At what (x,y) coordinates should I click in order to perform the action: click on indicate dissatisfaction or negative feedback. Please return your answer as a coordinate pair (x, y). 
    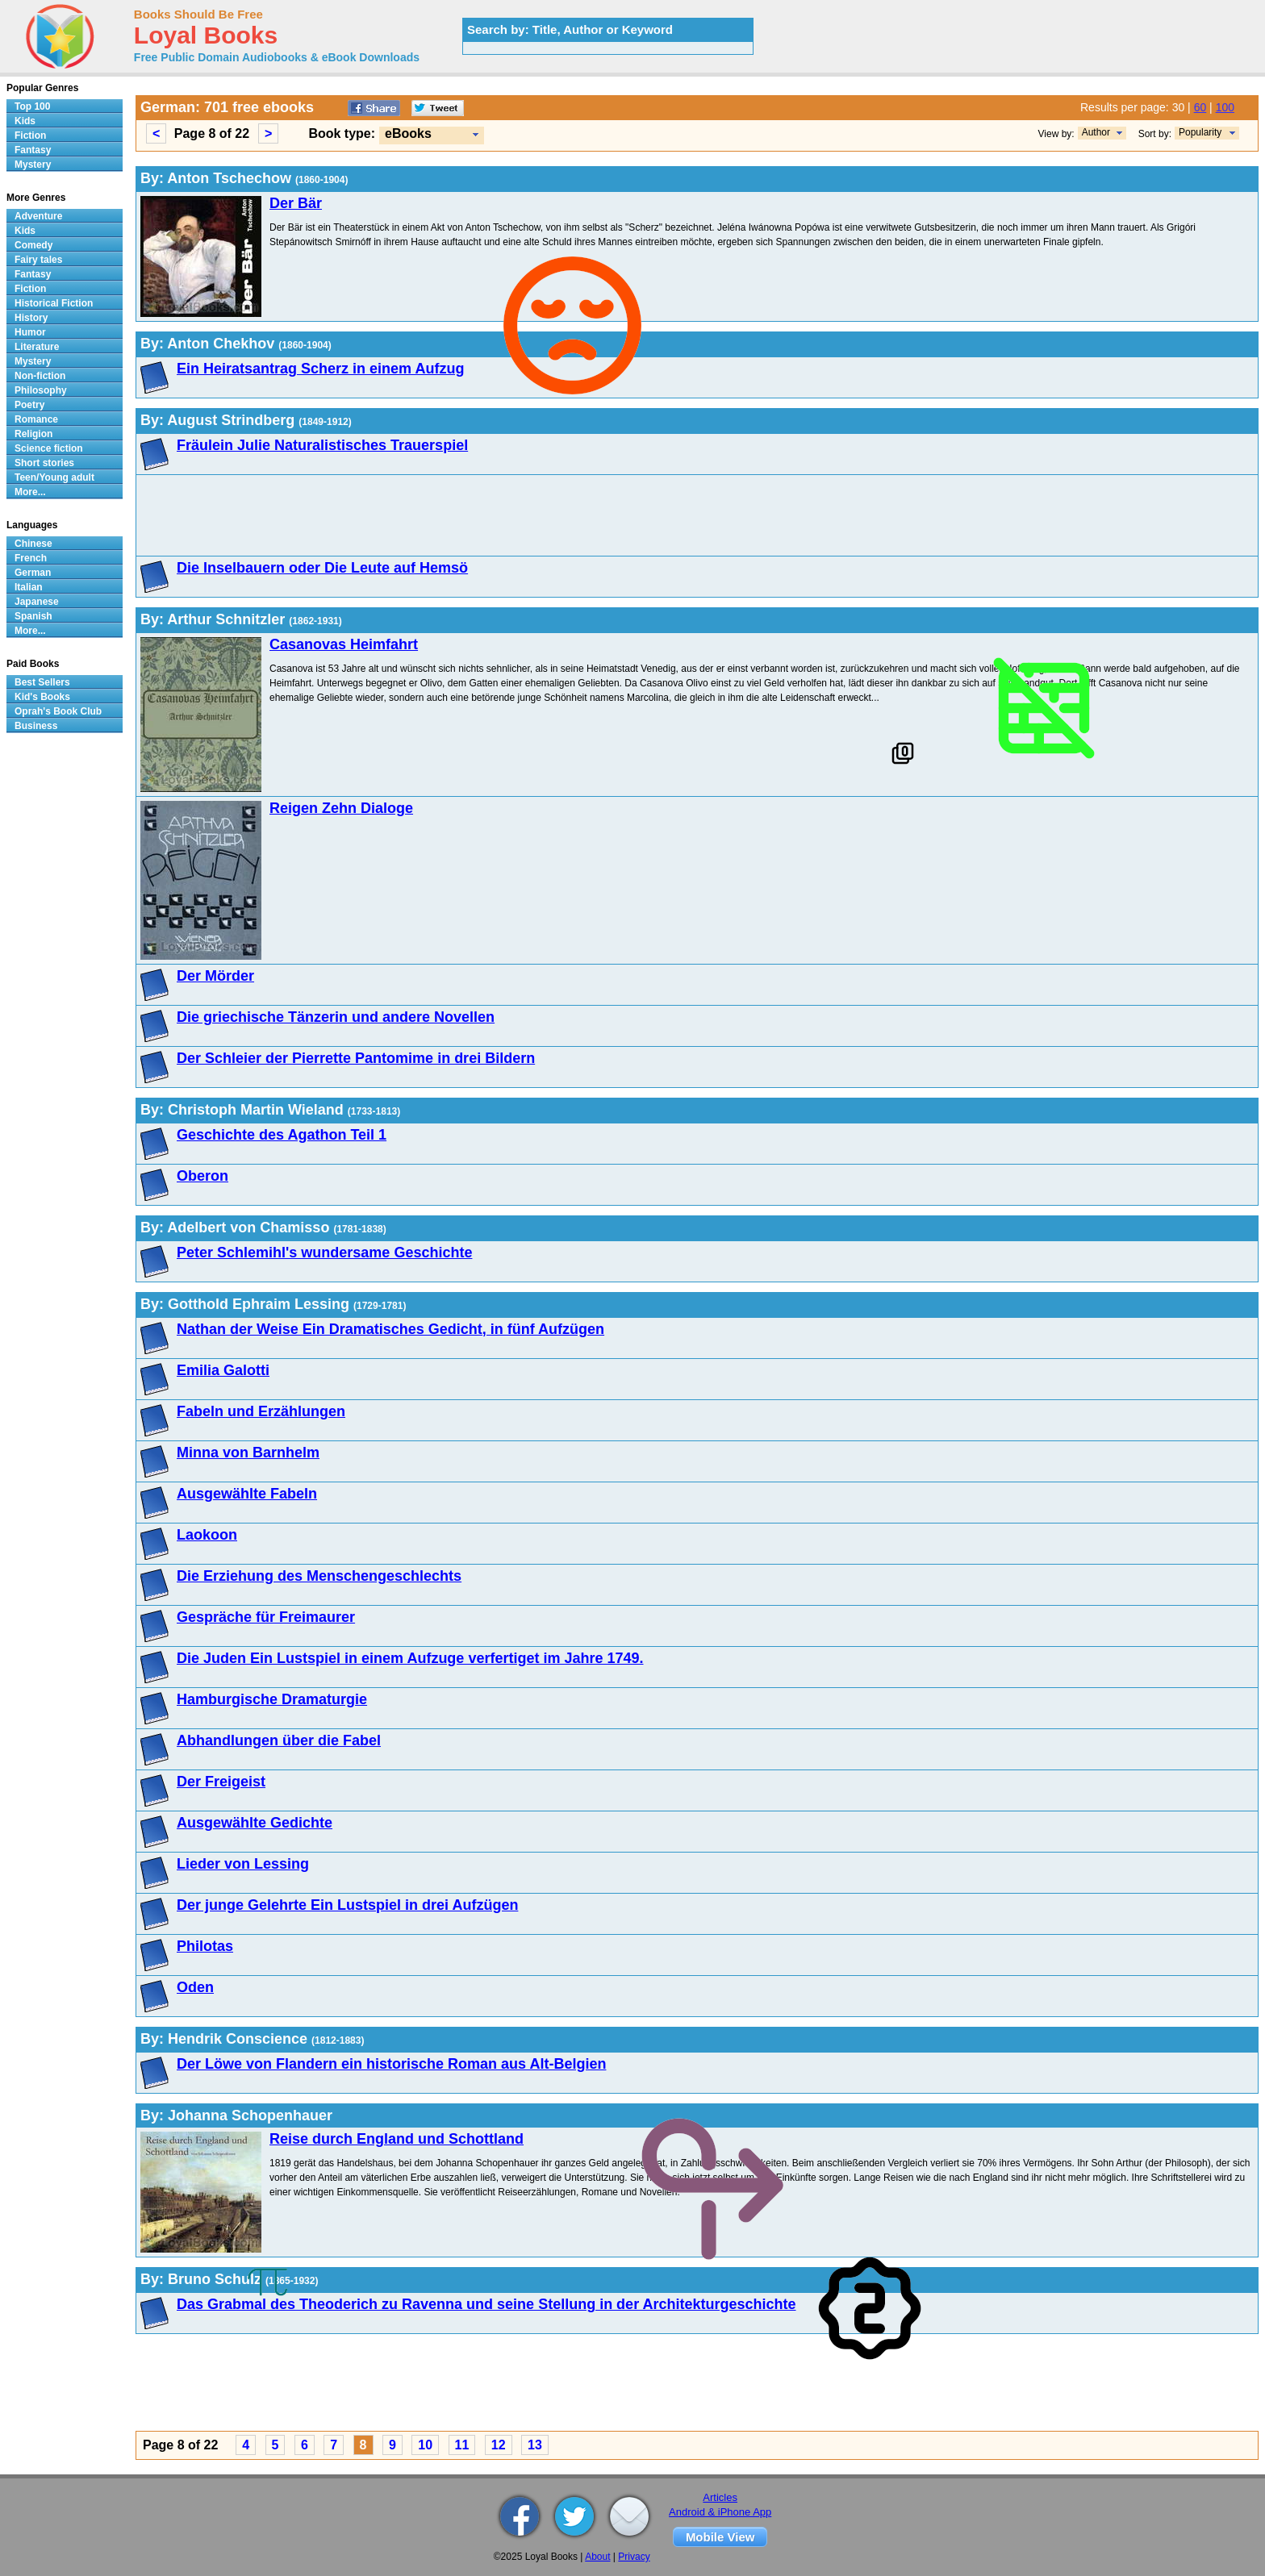
    Looking at the image, I should click on (572, 325).